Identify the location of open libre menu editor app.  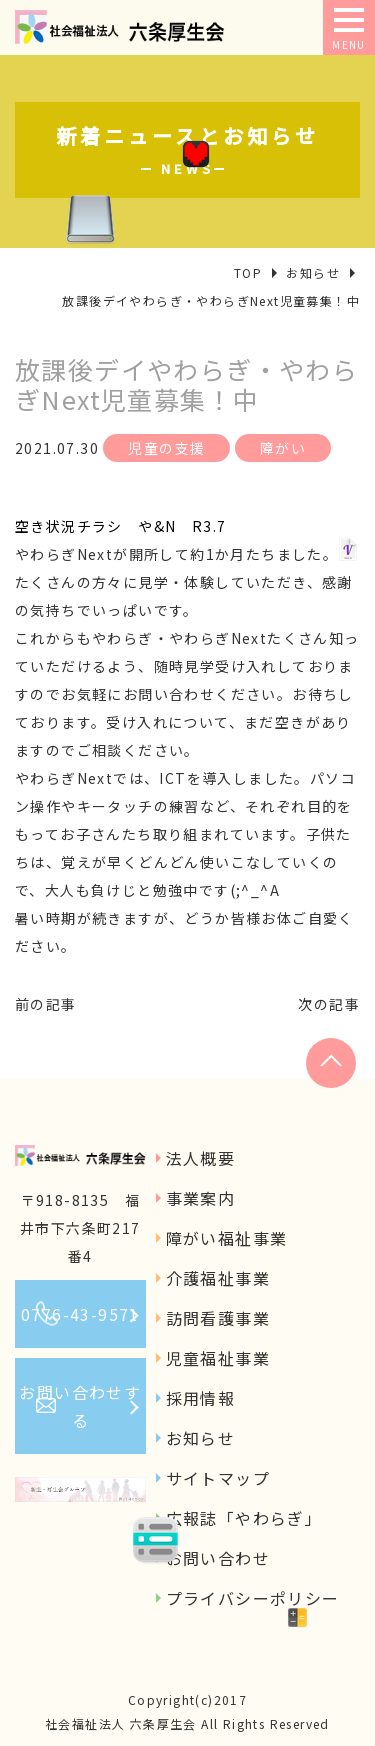
(155, 1539).